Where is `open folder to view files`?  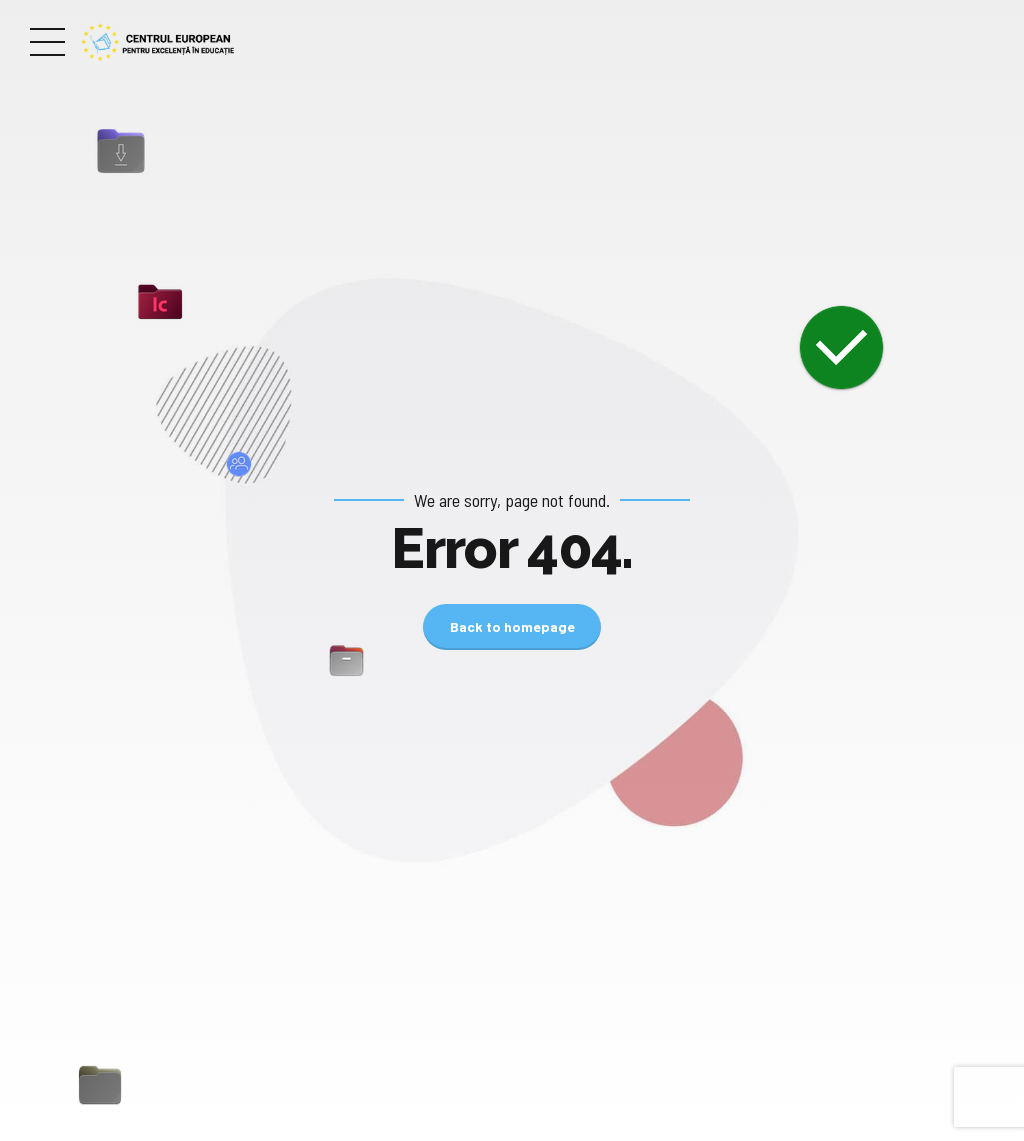 open folder to view files is located at coordinates (100, 1085).